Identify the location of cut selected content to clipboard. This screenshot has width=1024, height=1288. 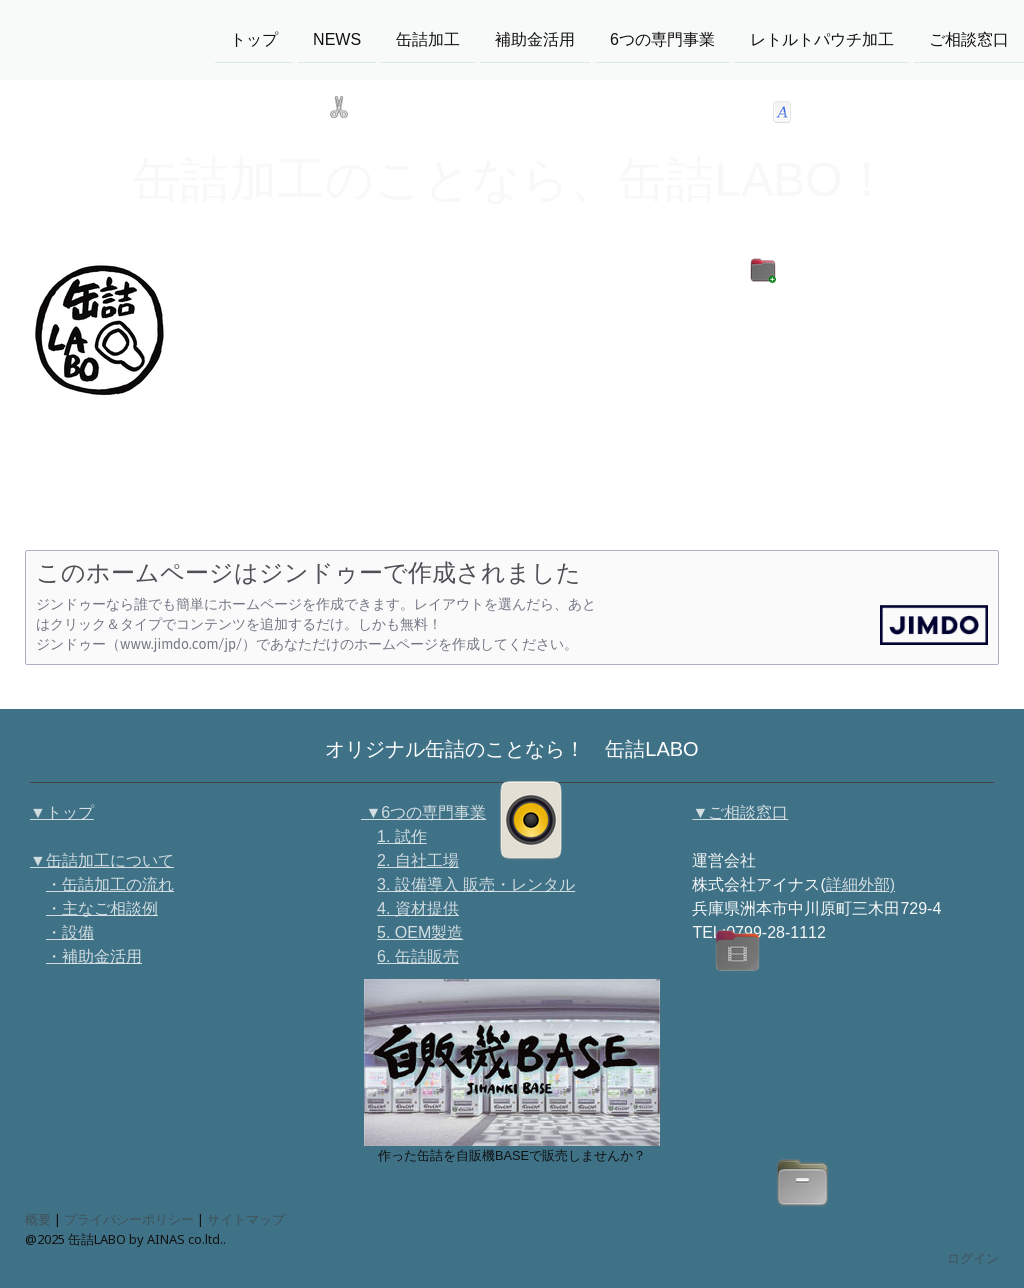
(339, 107).